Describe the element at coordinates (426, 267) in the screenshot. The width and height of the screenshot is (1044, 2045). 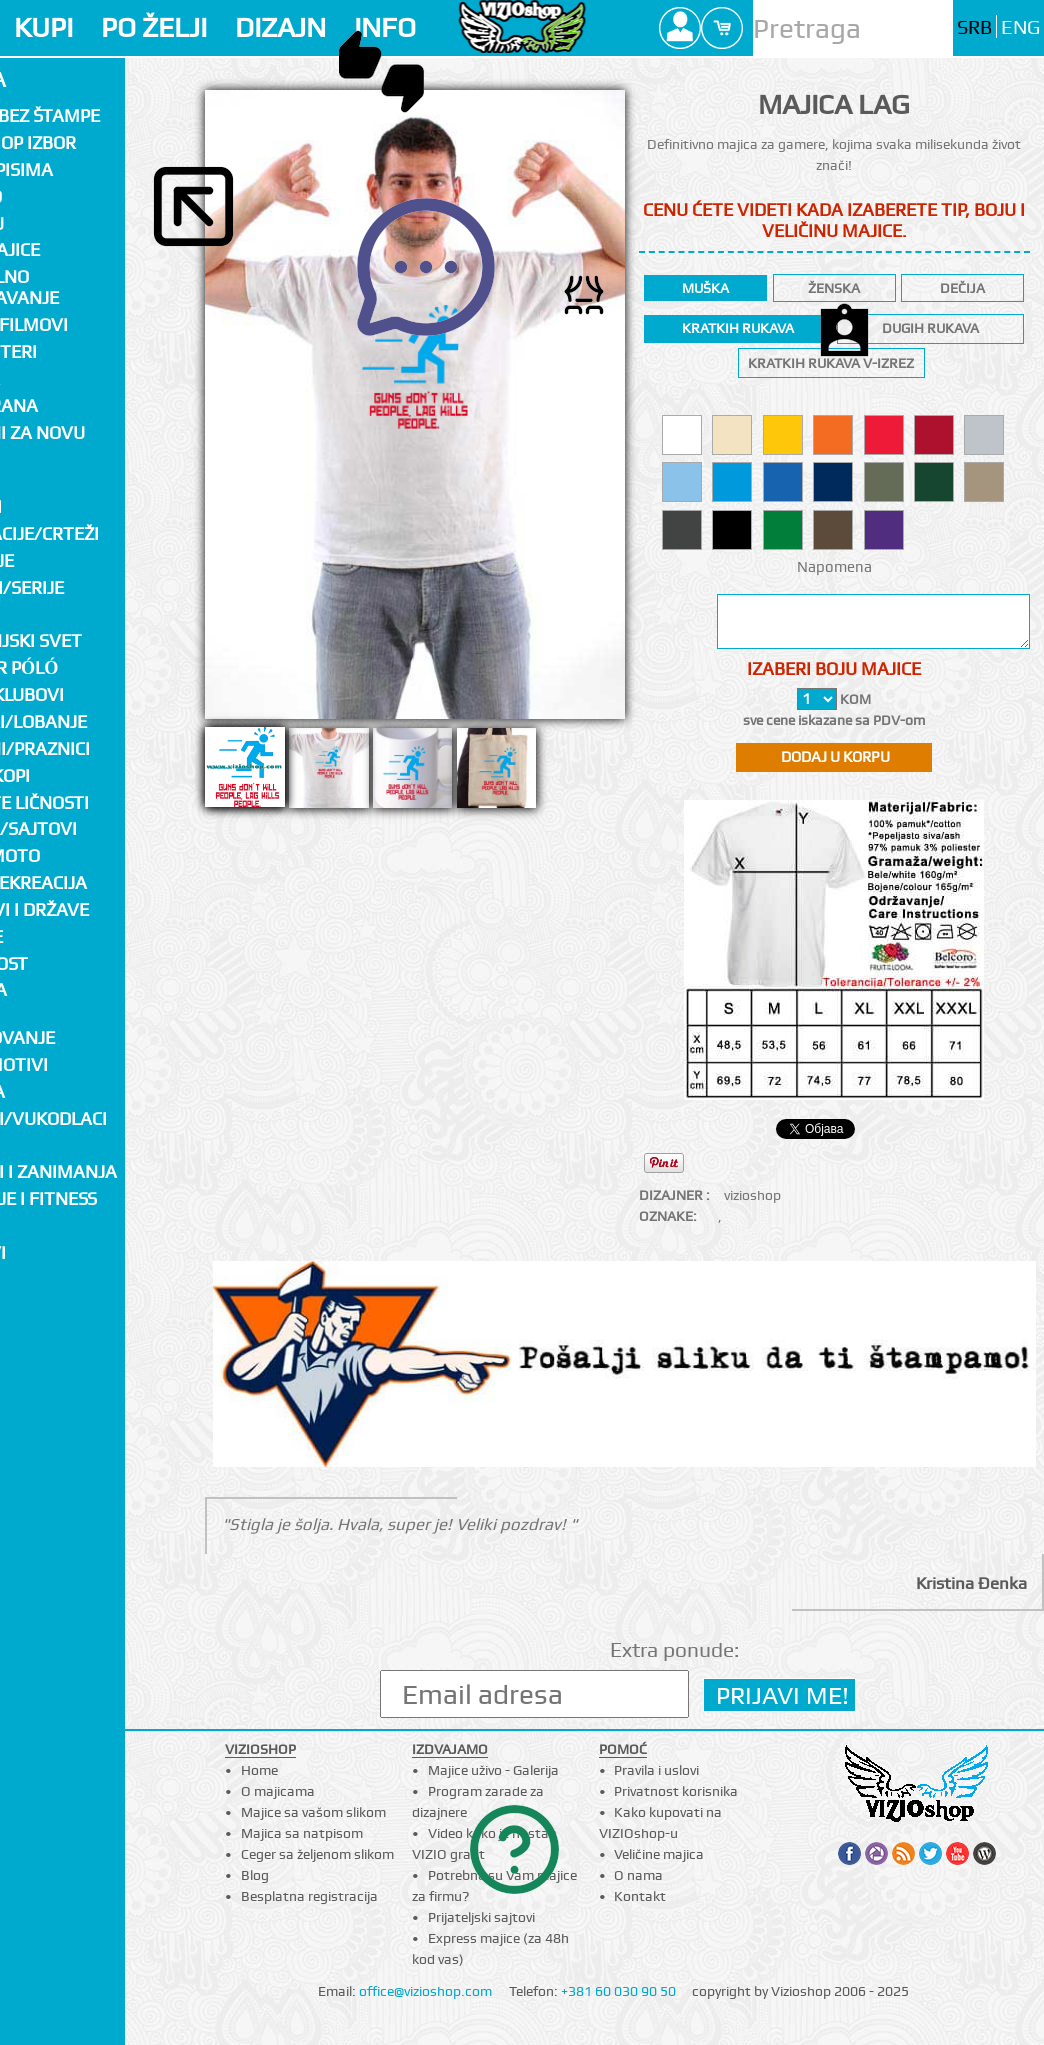
I see `open chat or messaging` at that location.